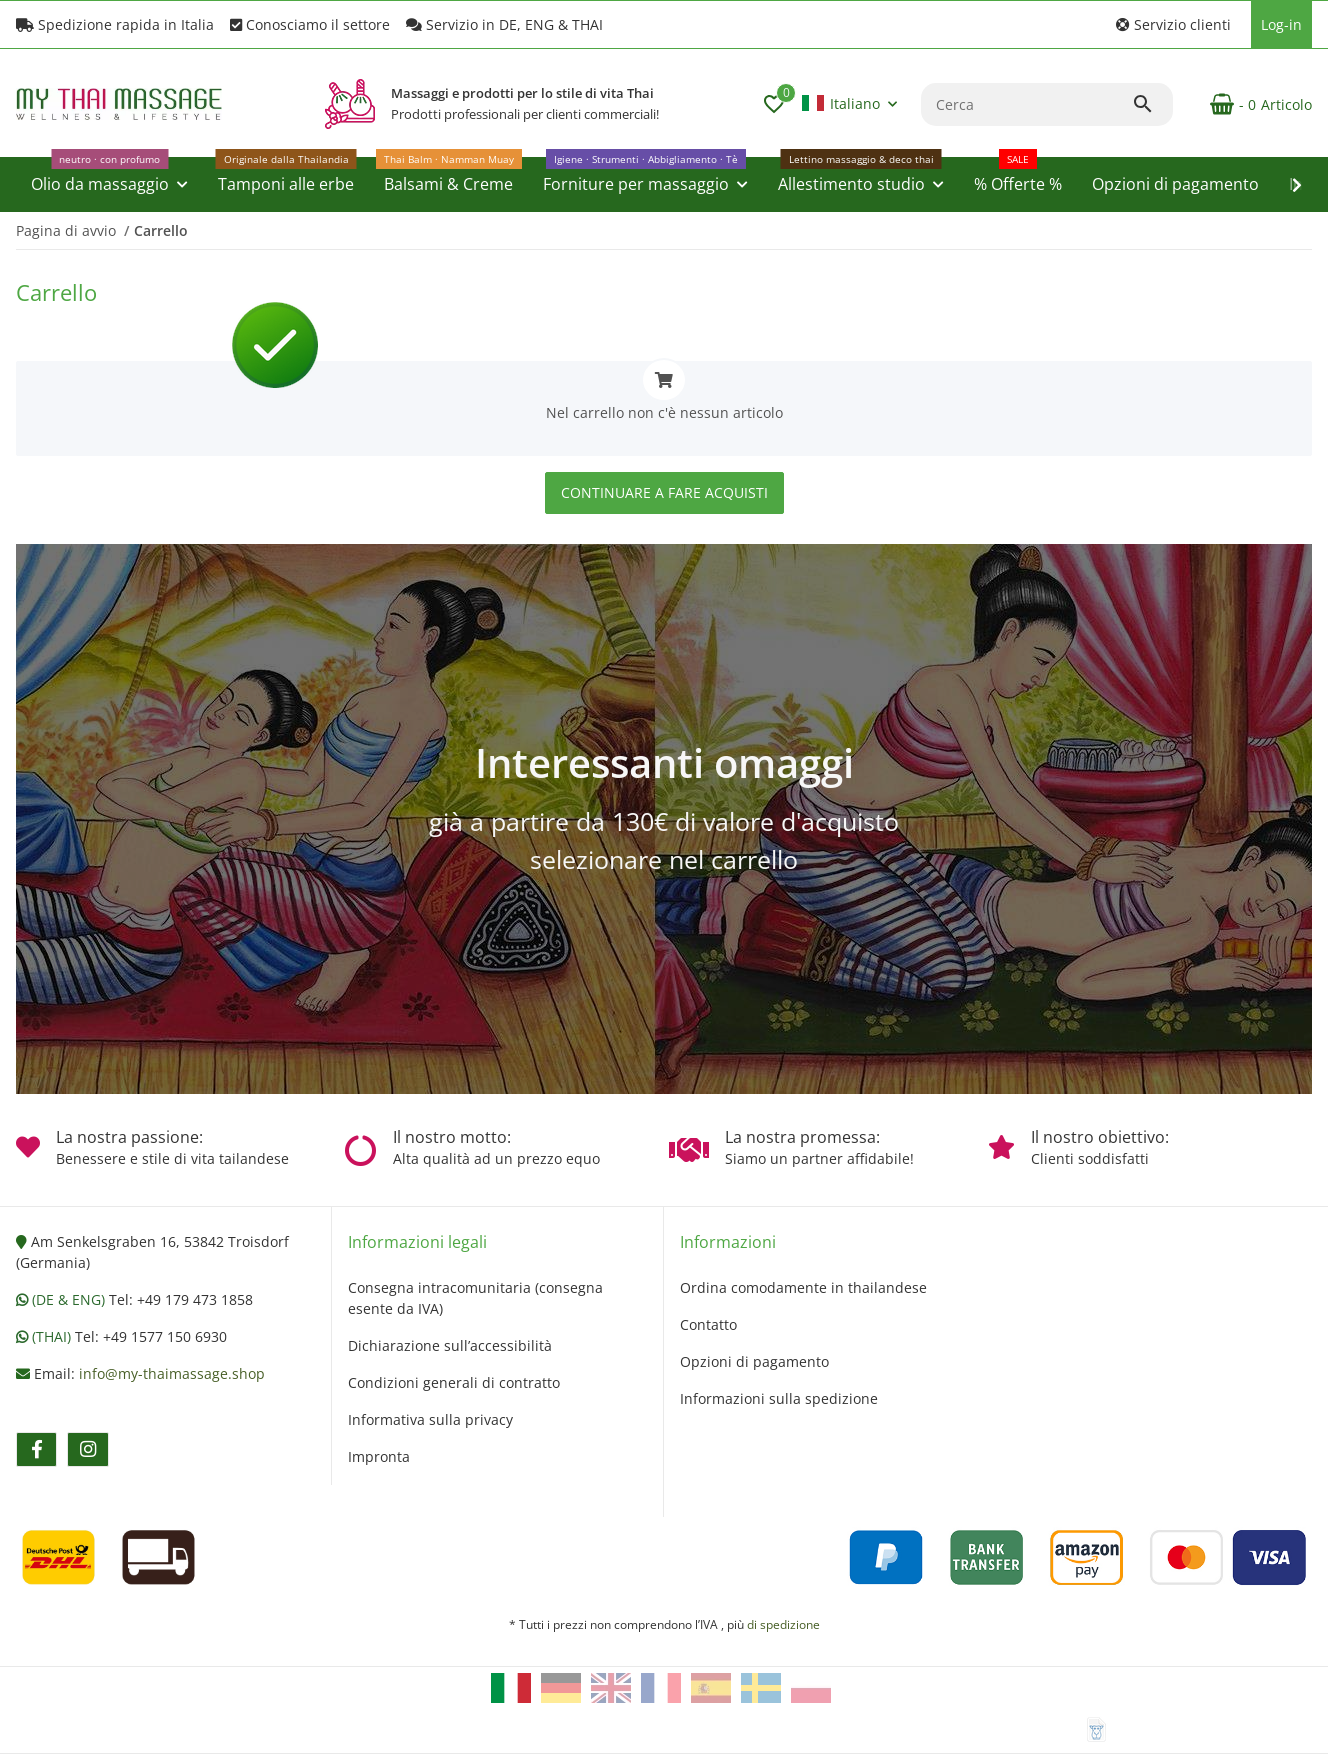 The height and width of the screenshot is (1754, 1328). Describe the element at coordinates (228, 298) in the screenshot. I see `indicates a successfully completed action` at that location.